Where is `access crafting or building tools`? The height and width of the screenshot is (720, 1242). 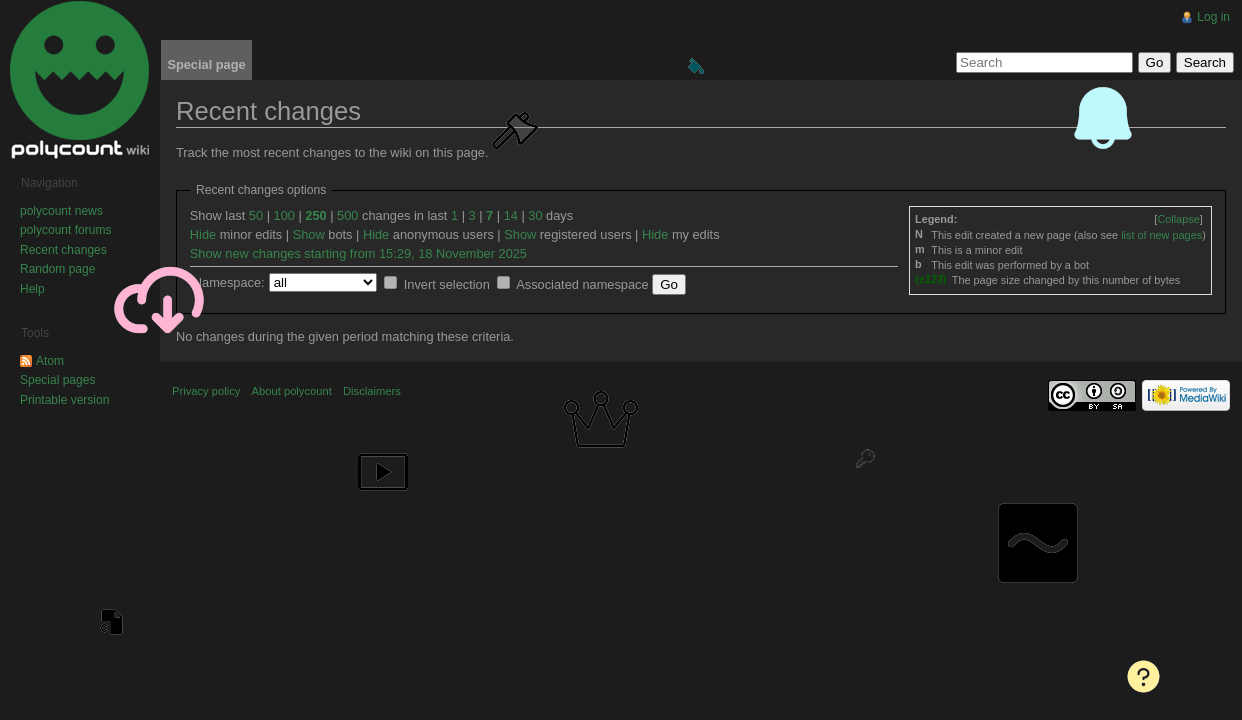 access crafting or building tools is located at coordinates (515, 132).